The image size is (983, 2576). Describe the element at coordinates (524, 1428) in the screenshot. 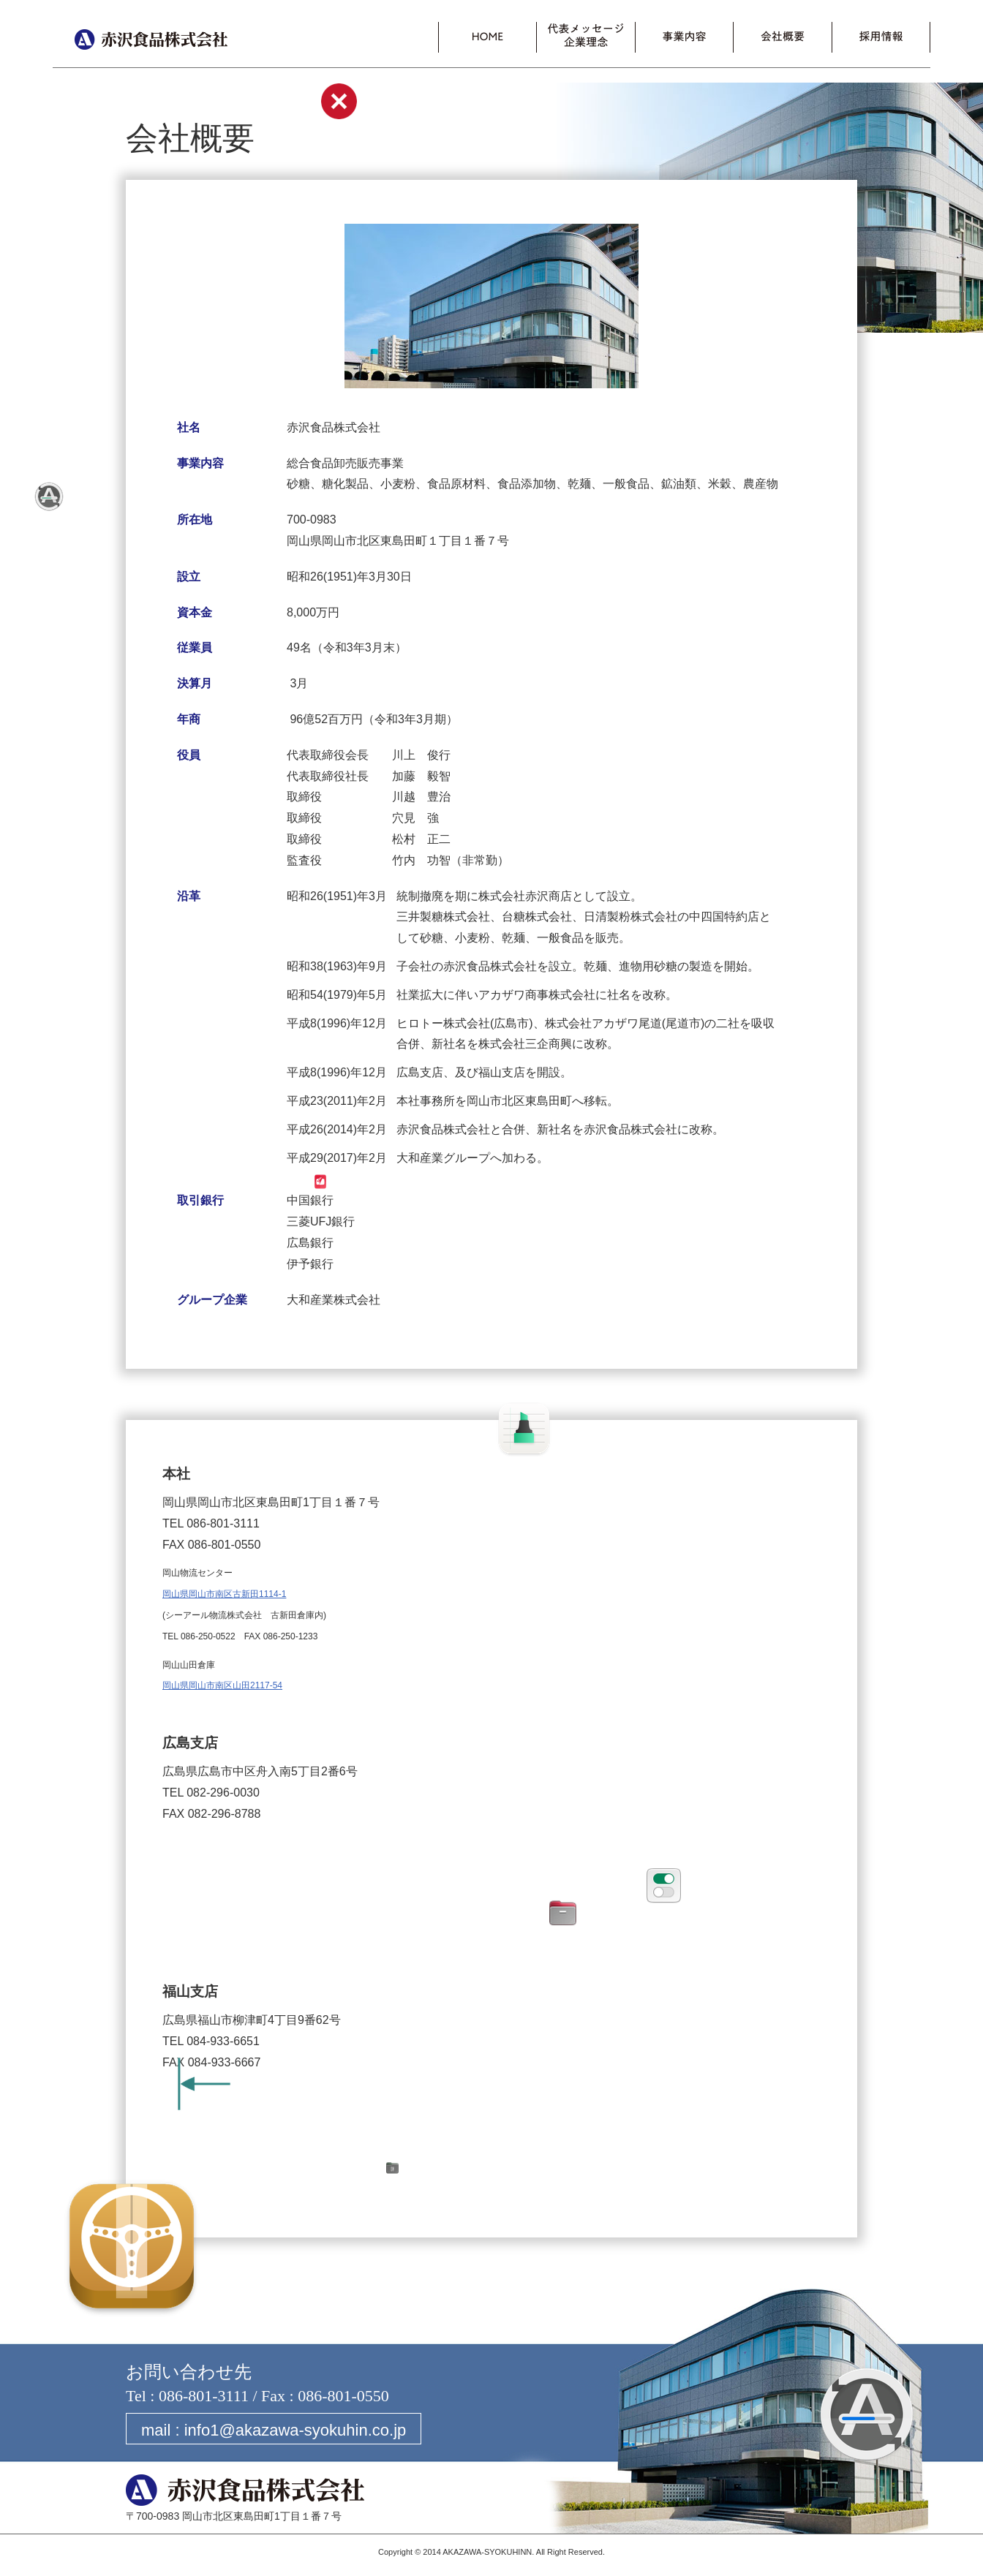

I see `open marker app for highlighting and annotating documents` at that location.